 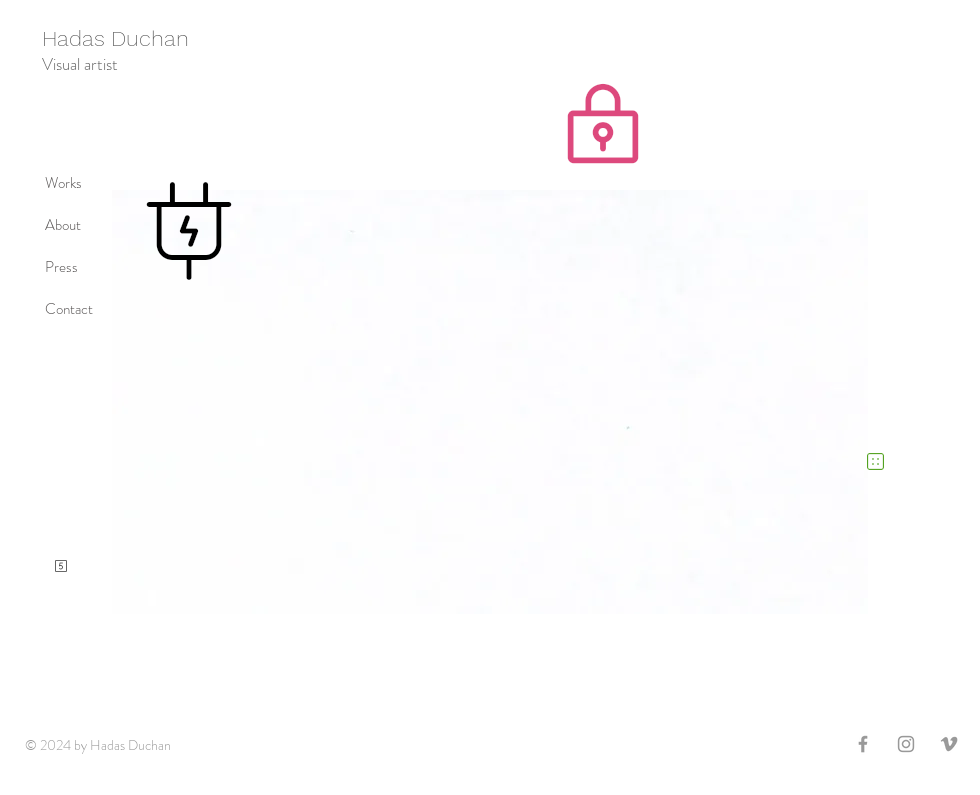 I want to click on device is currently charging, so click(x=189, y=231).